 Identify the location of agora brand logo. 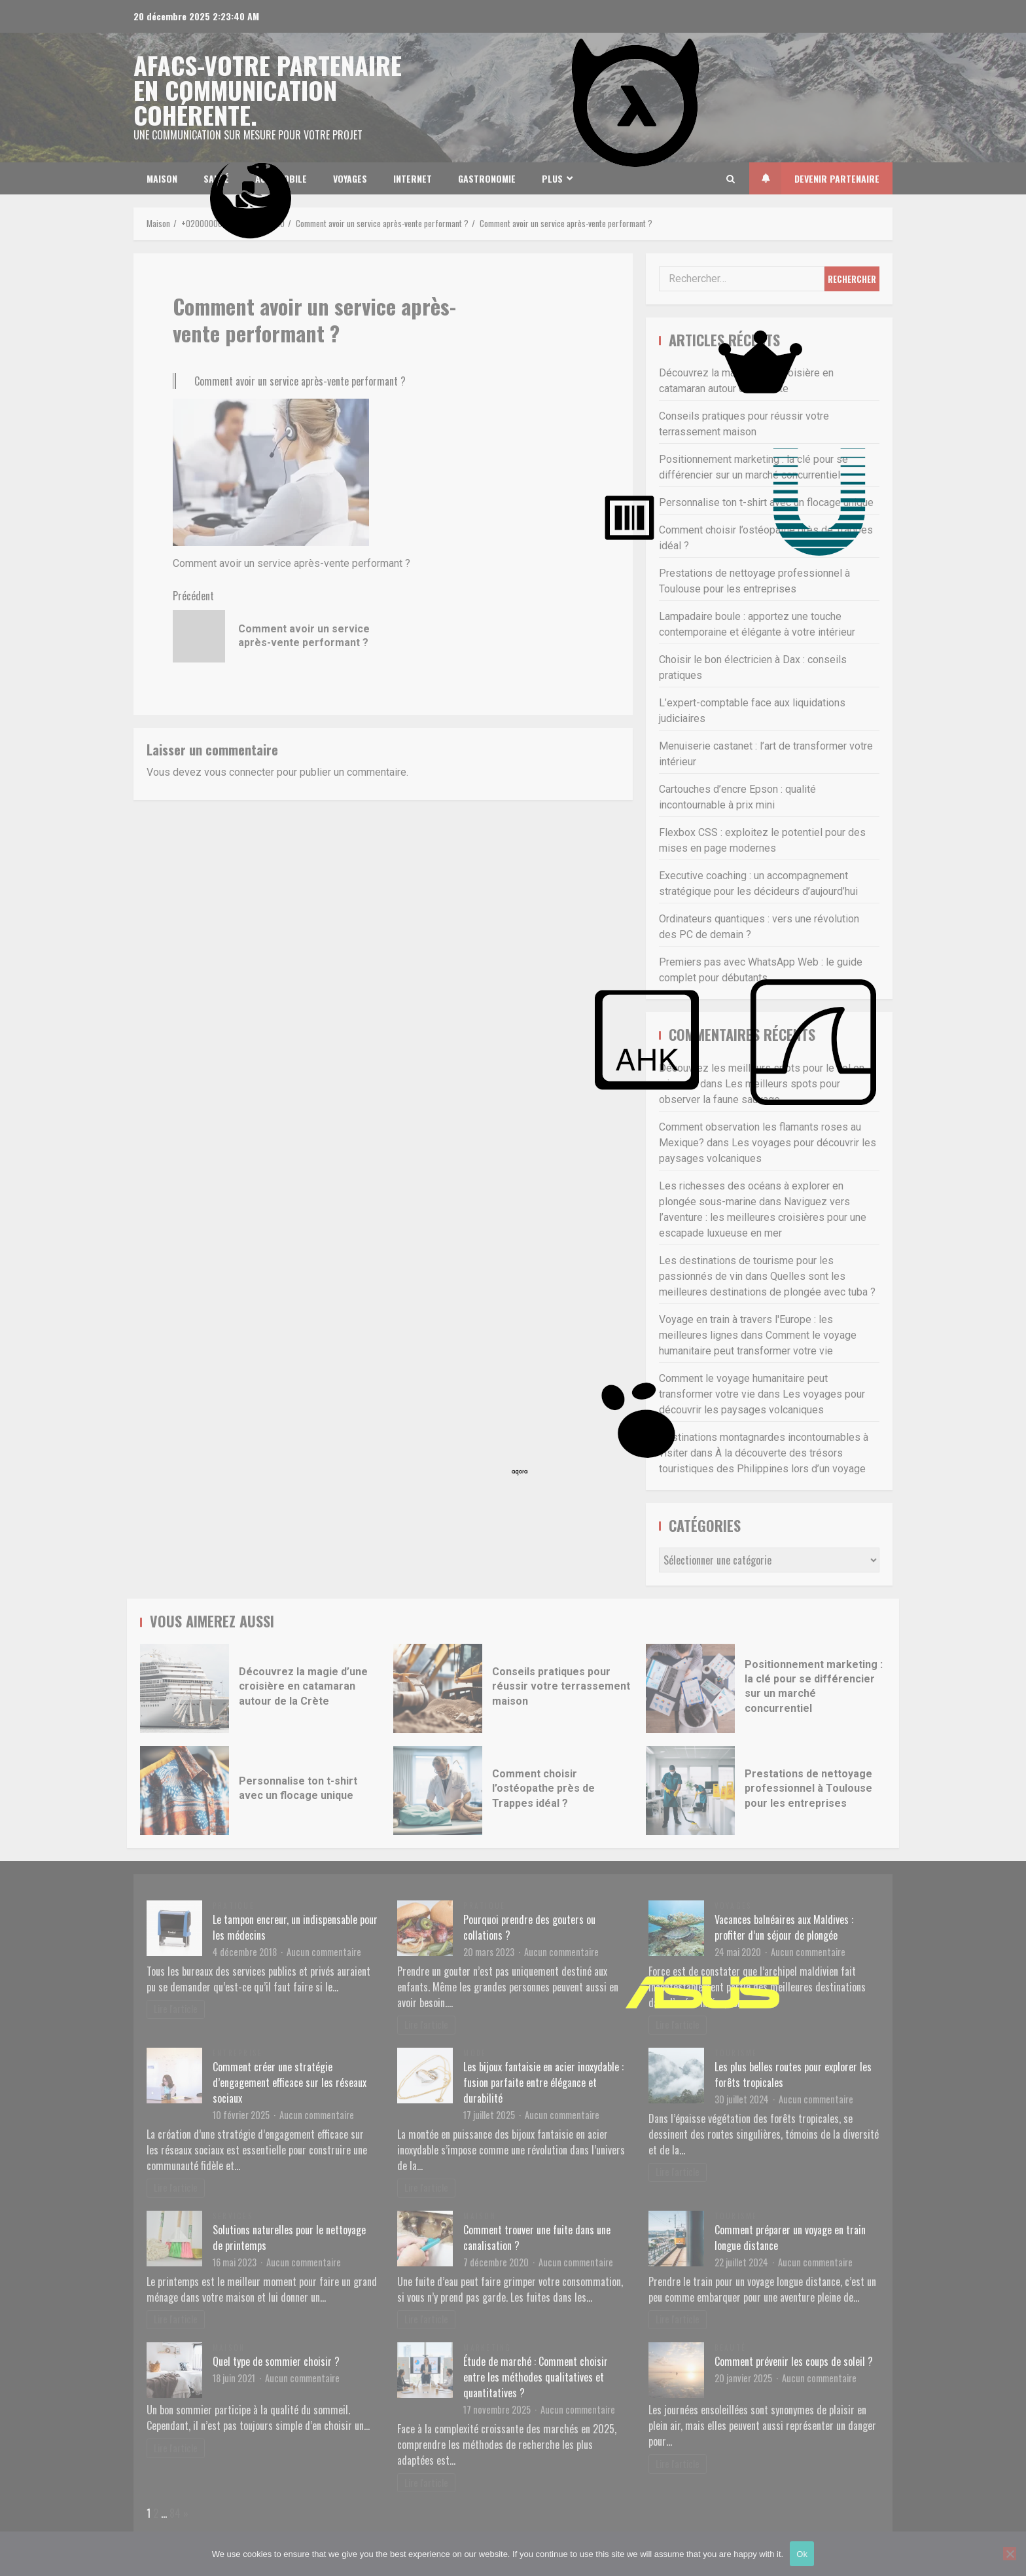
(520, 1473).